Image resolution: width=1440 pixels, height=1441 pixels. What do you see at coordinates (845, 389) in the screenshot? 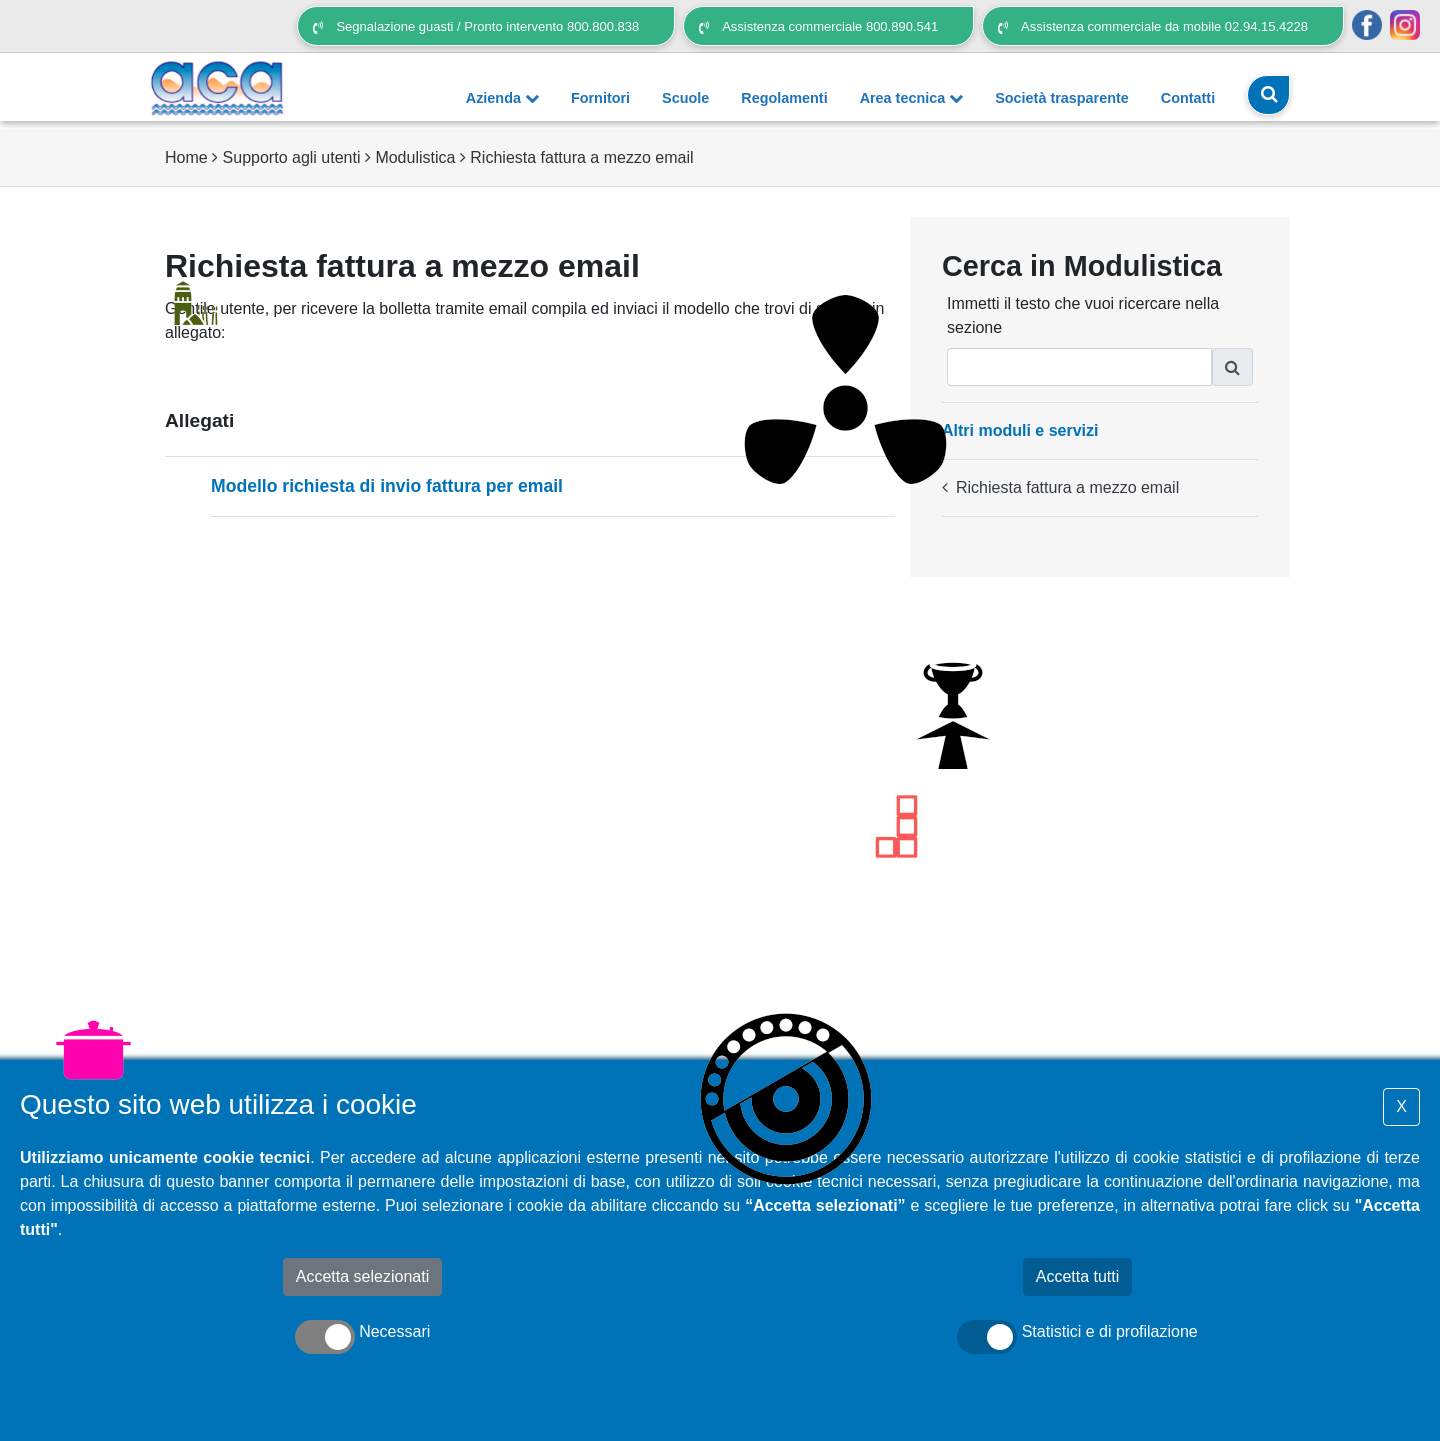
I see `indicates radioactive or hazardous material` at bounding box center [845, 389].